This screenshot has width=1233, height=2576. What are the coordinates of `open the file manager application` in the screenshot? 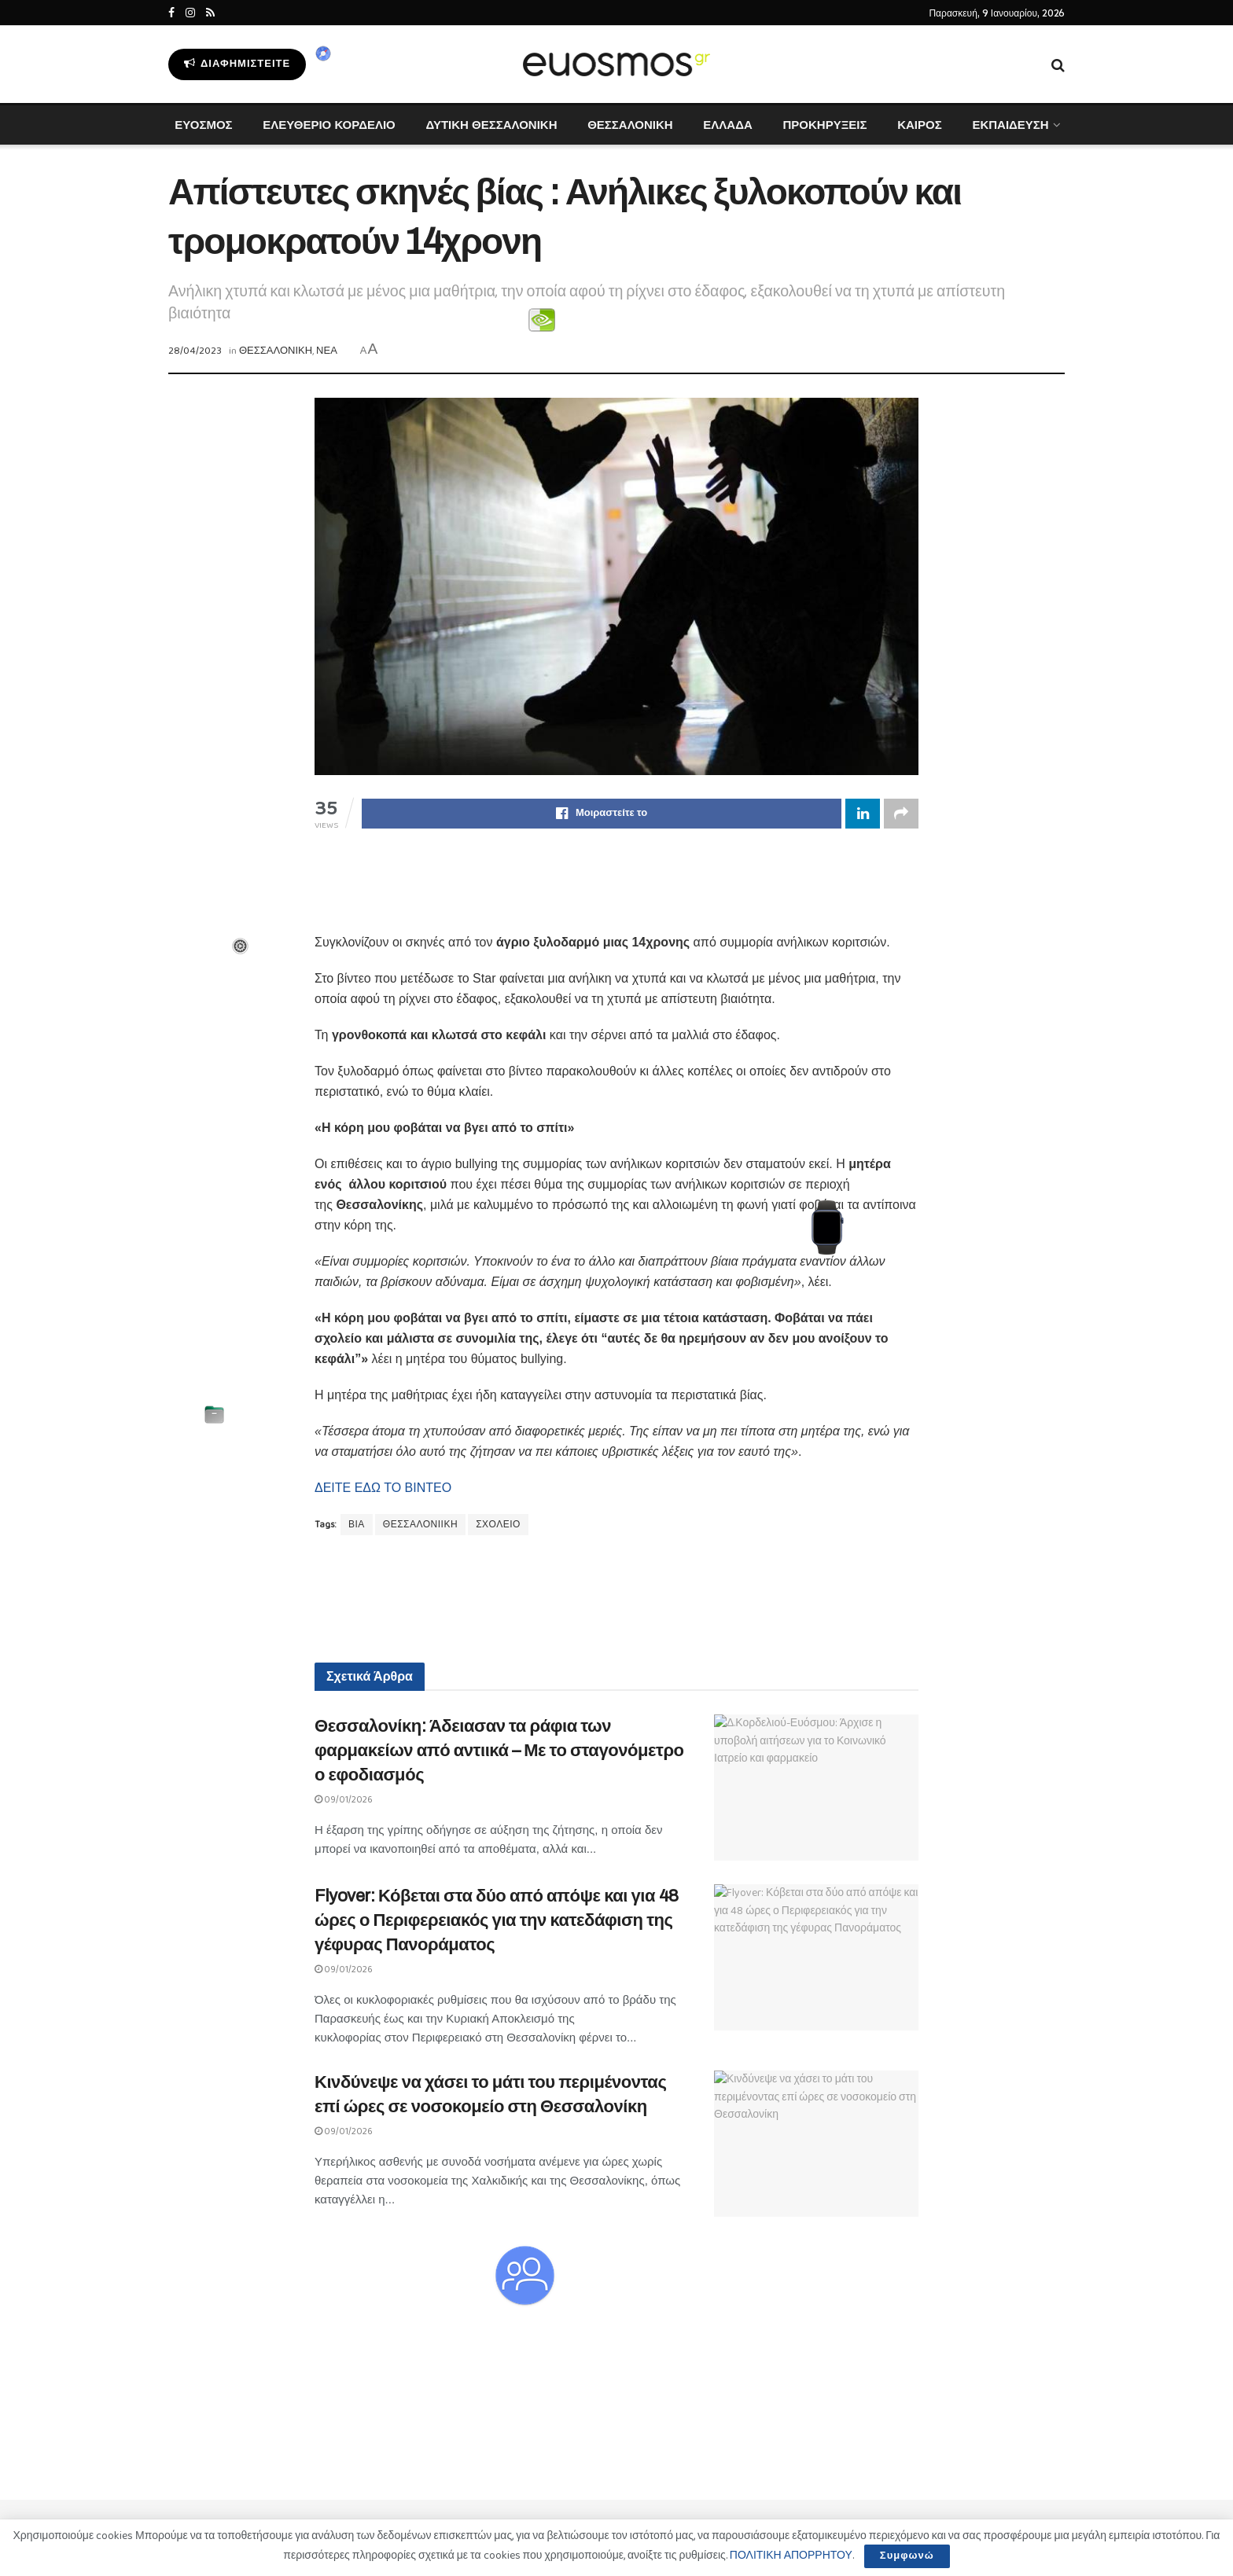 It's located at (214, 1414).